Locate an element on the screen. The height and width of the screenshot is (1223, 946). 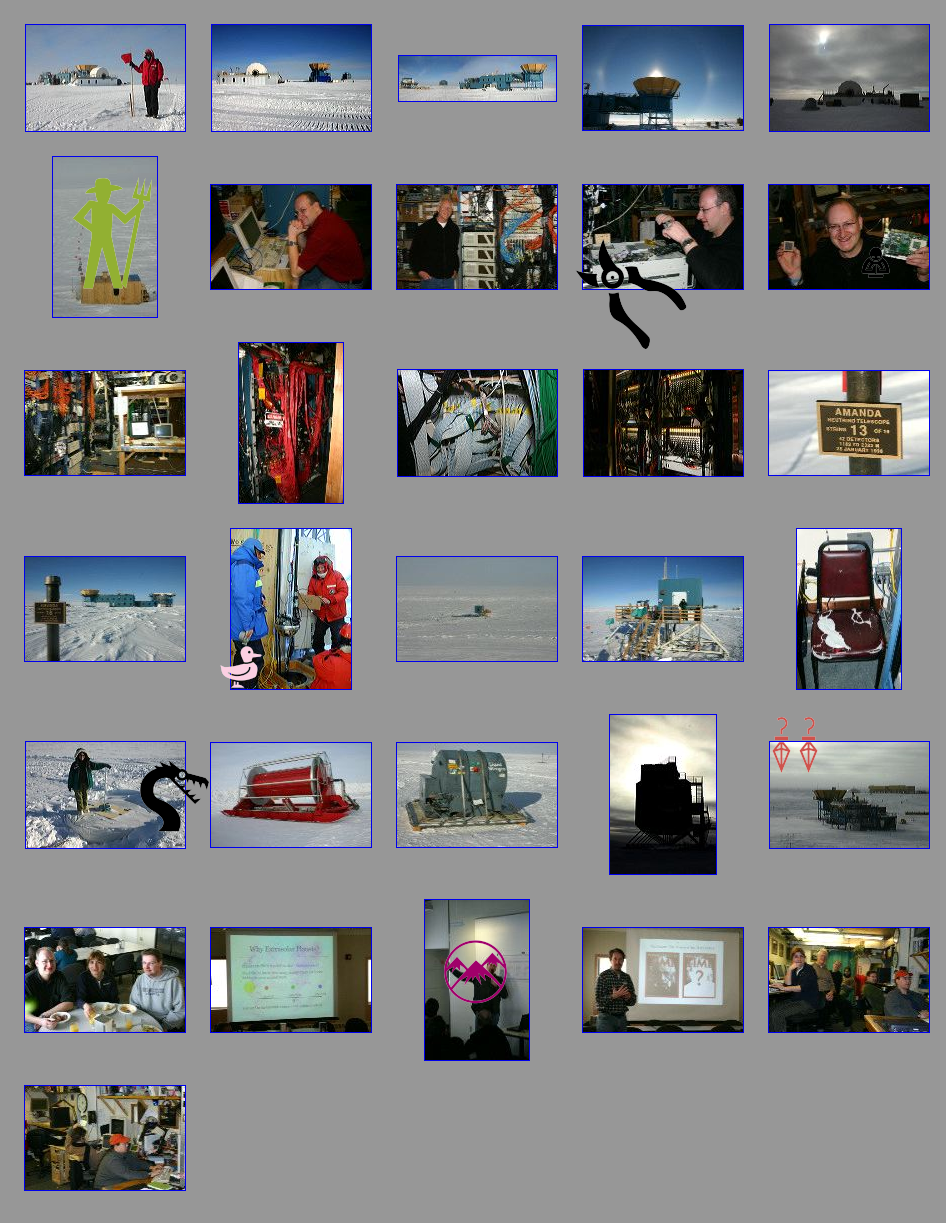
access prayer or meditation features is located at coordinates (875, 262).